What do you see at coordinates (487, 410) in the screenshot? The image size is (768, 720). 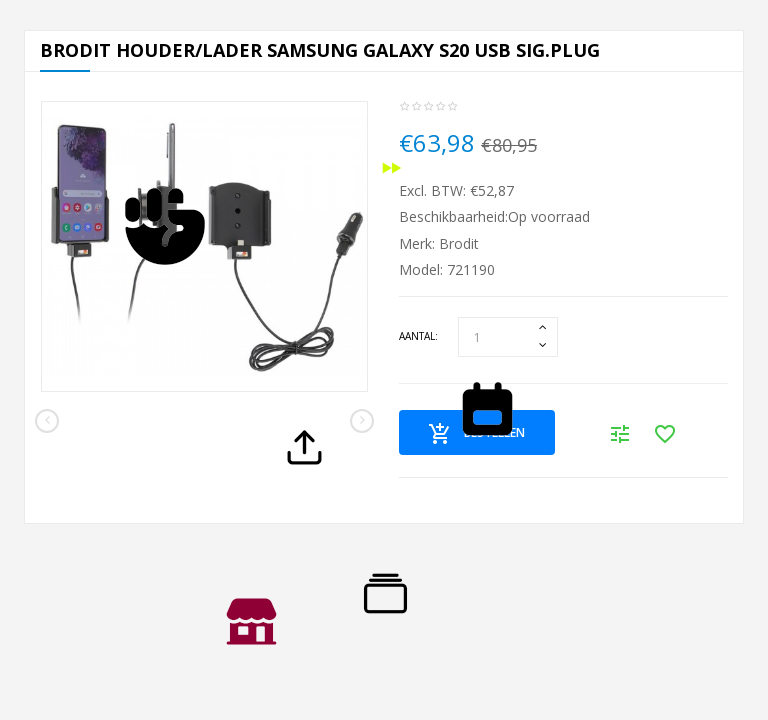 I see `view weekly calendar` at bounding box center [487, 410].